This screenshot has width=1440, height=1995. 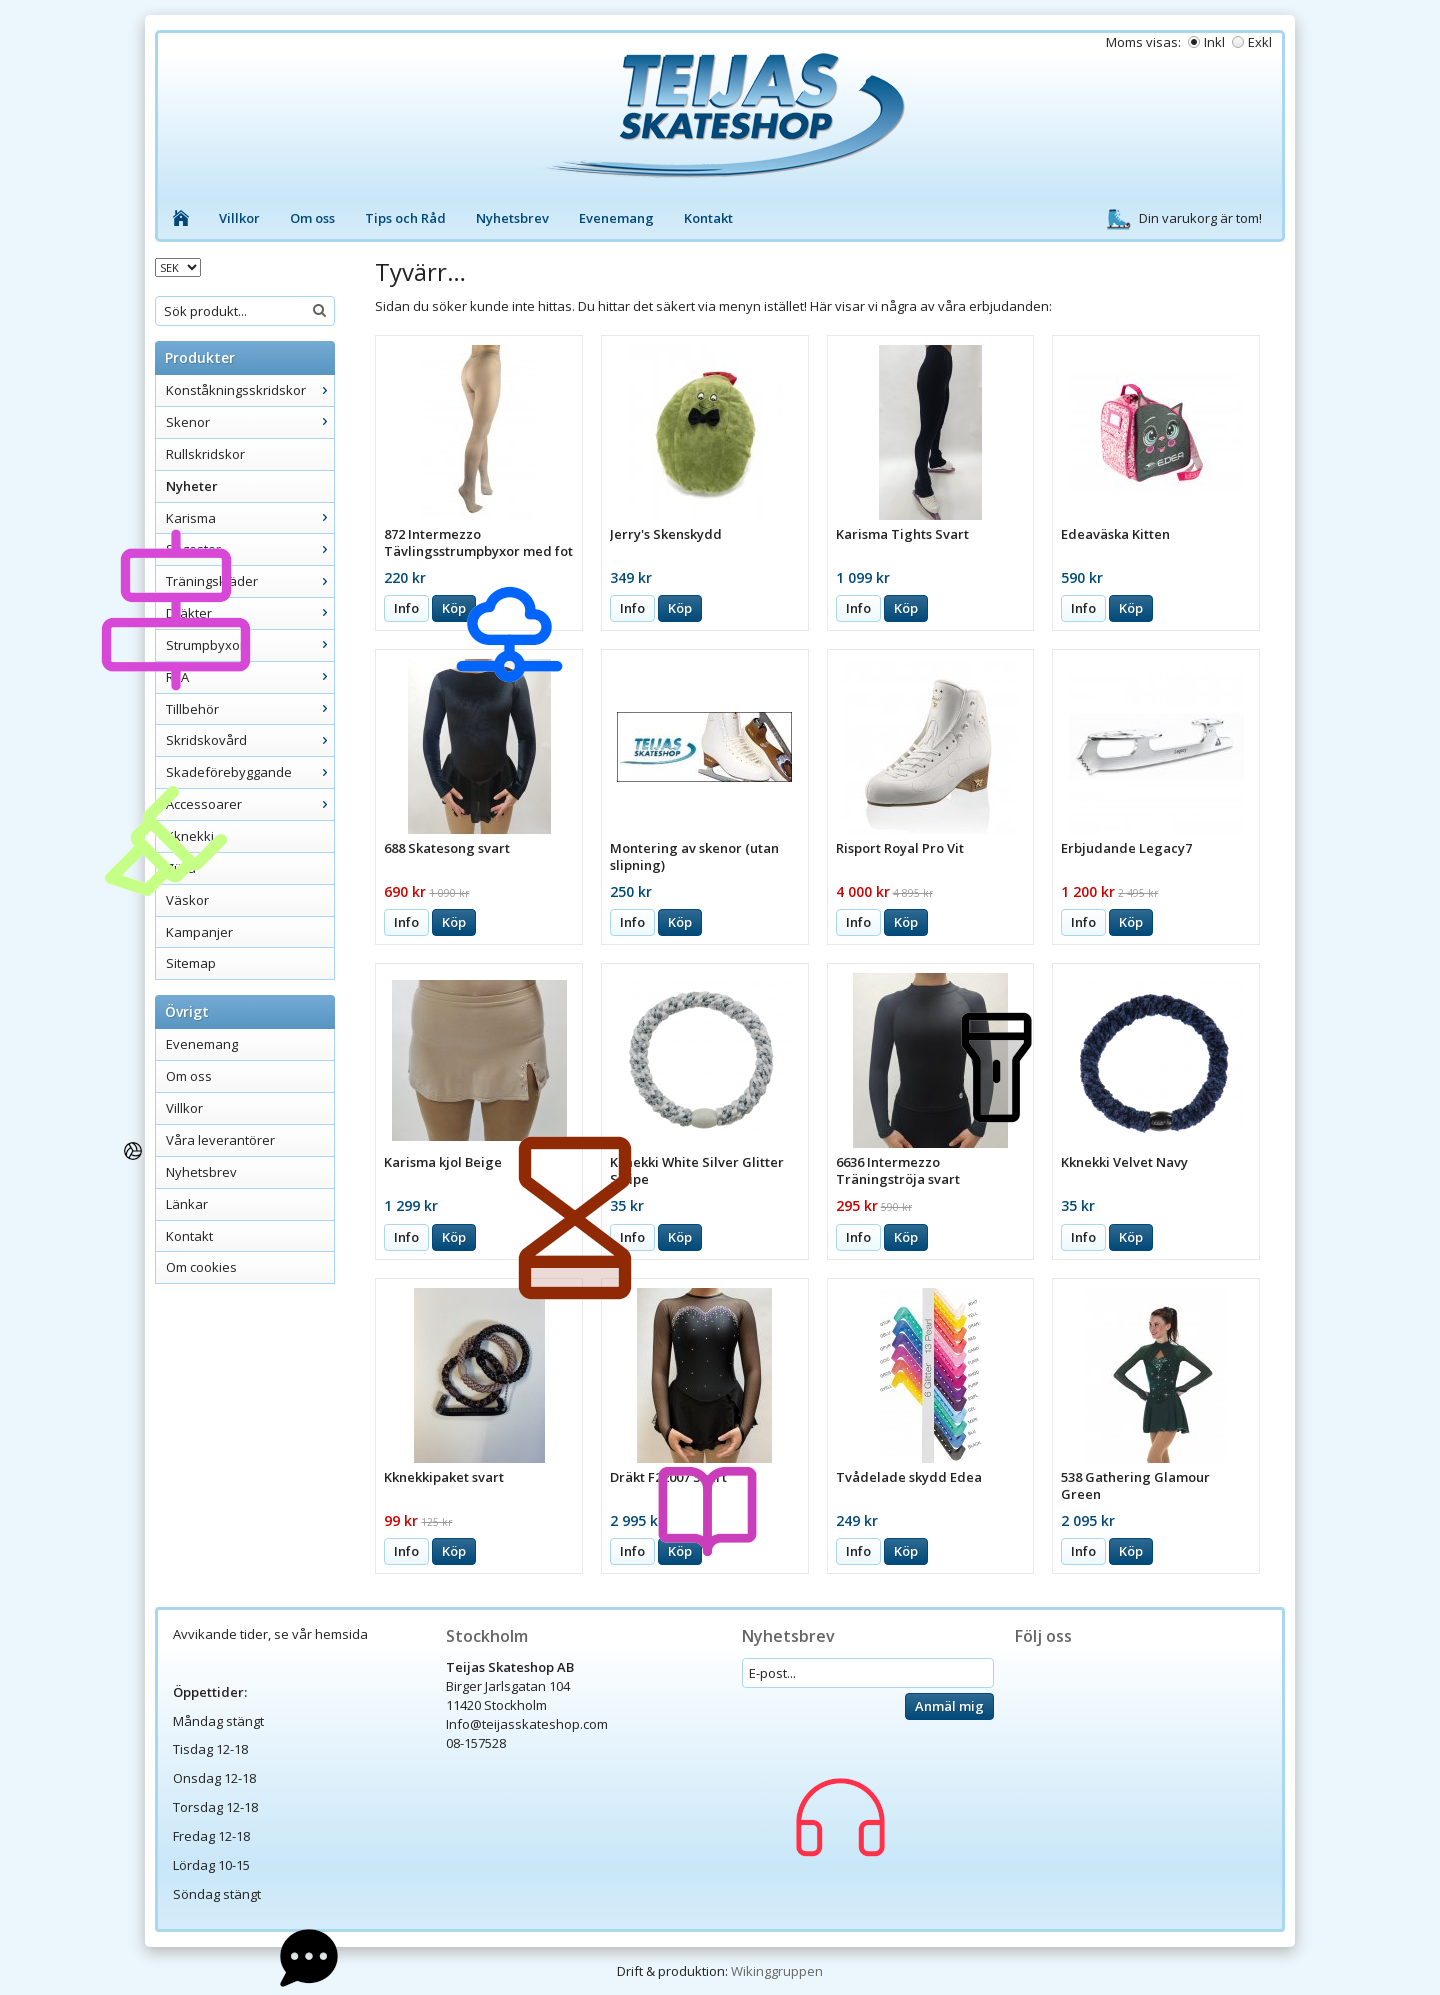 I want to click on listen to audio or music, so click(x=840, y=1822).